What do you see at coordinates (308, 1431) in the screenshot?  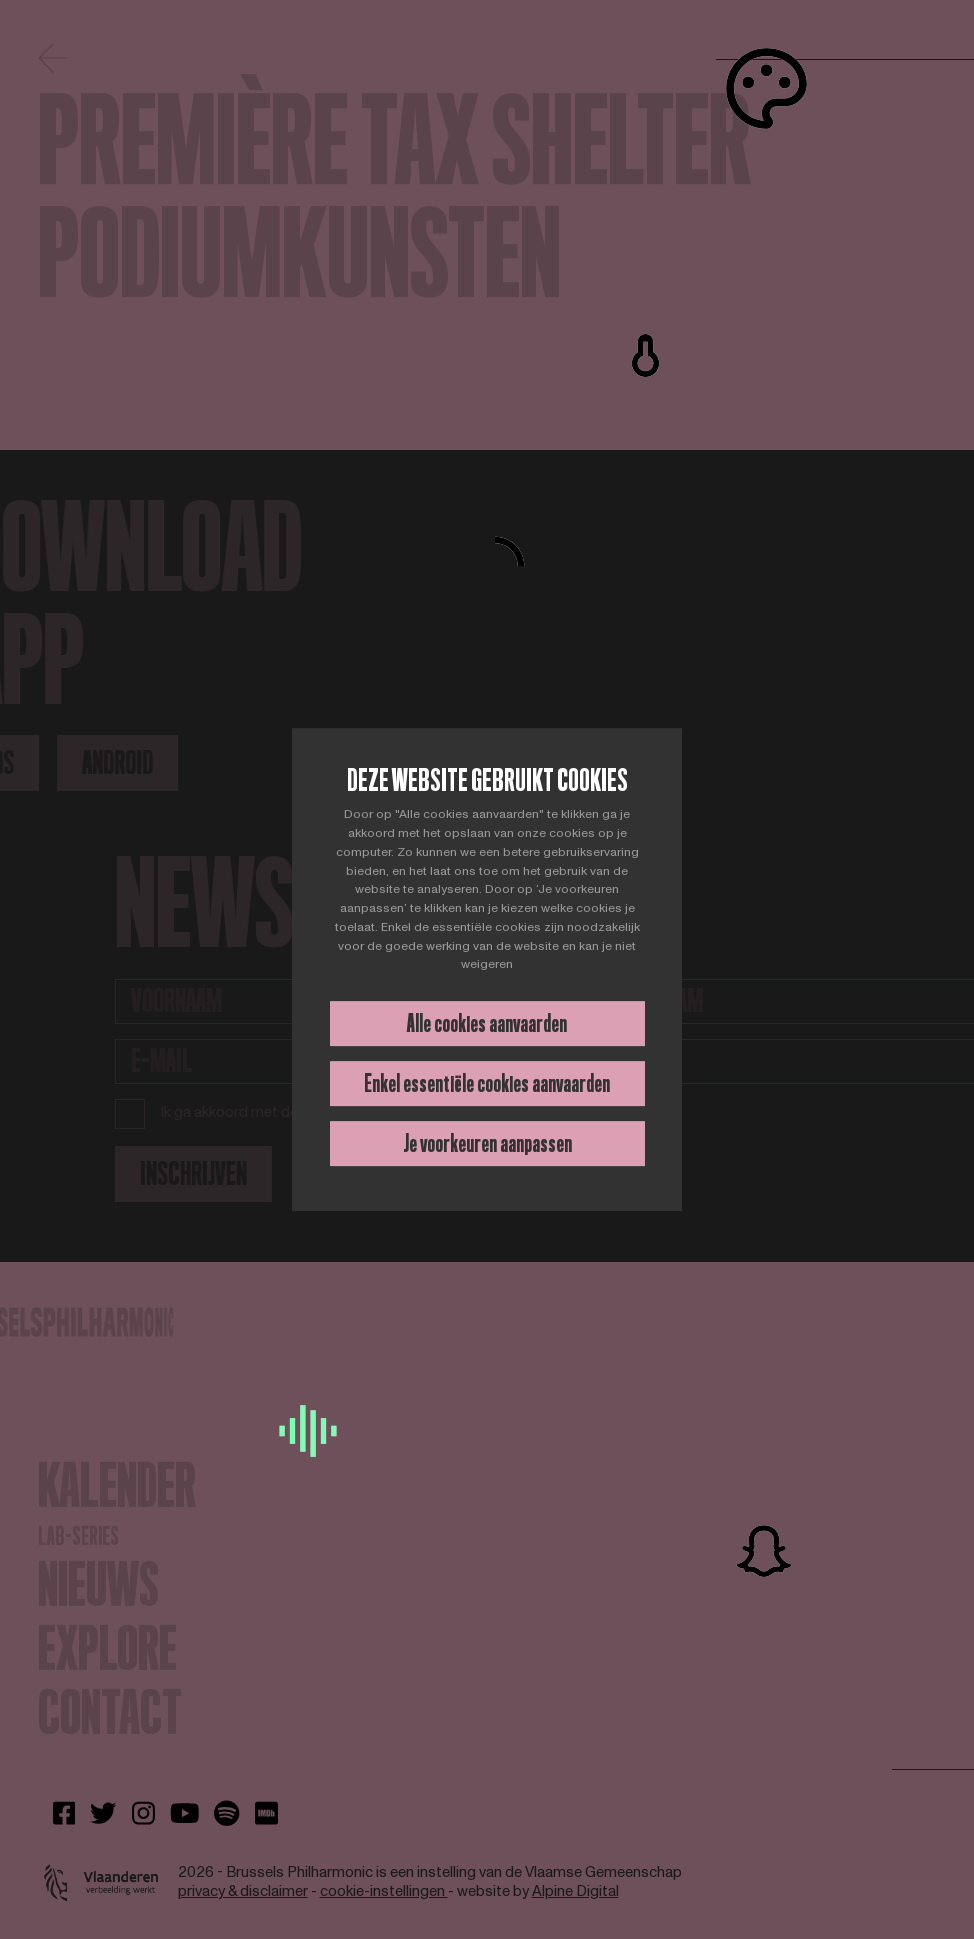 I see `voice recognition or audio input active` at bounding box center [308, 1431].